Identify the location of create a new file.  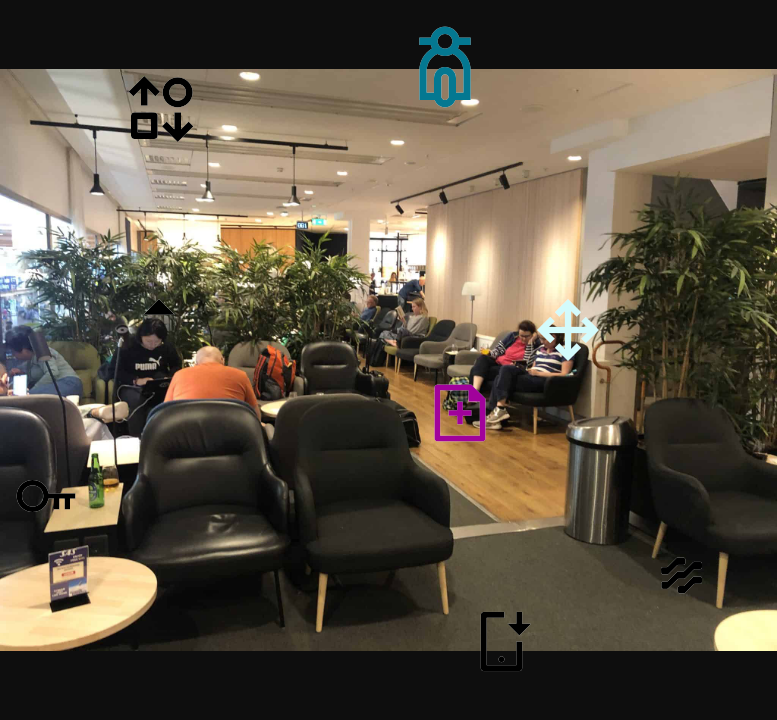
(460, 413).